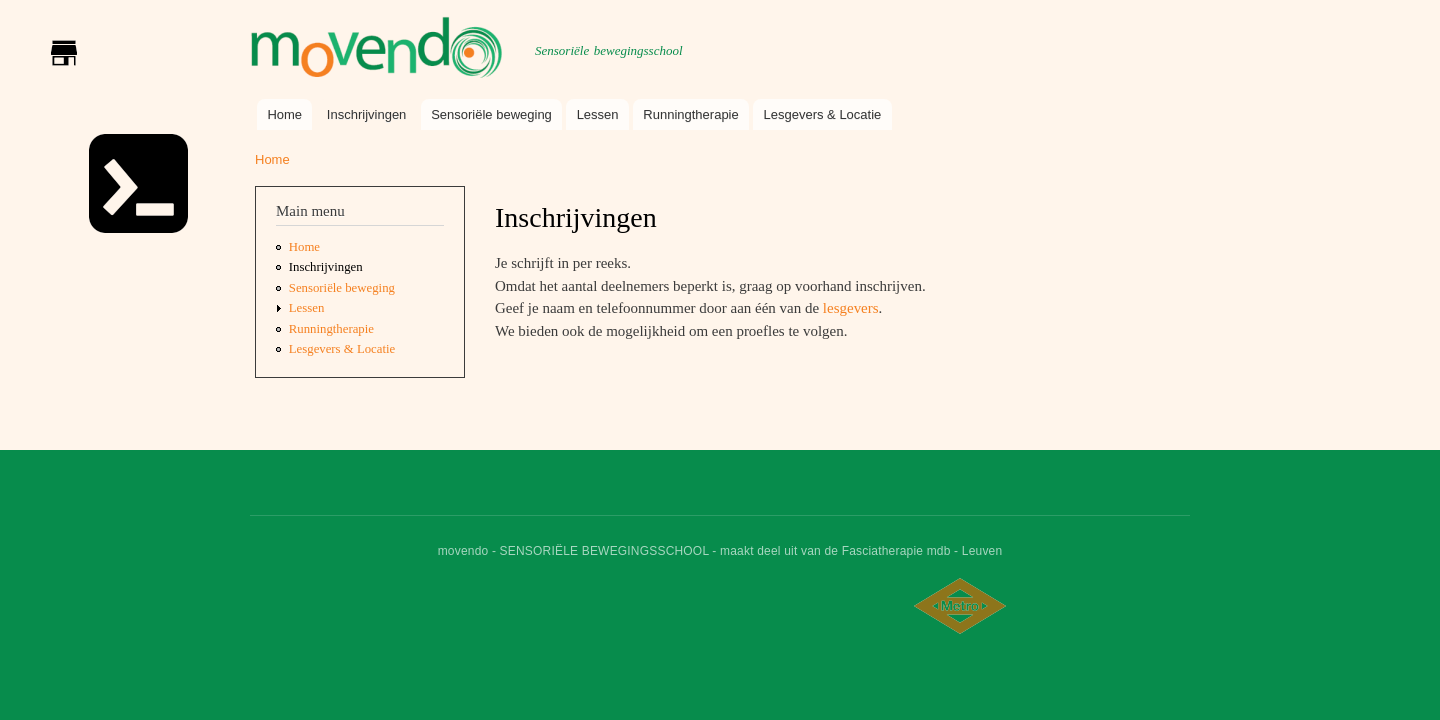 This screenshot has height=720, width=1440. What do you see at coordinates (138, 183) in the screenshot?
I see `visit the Educative learning platform` at bounding box center [138, 183].